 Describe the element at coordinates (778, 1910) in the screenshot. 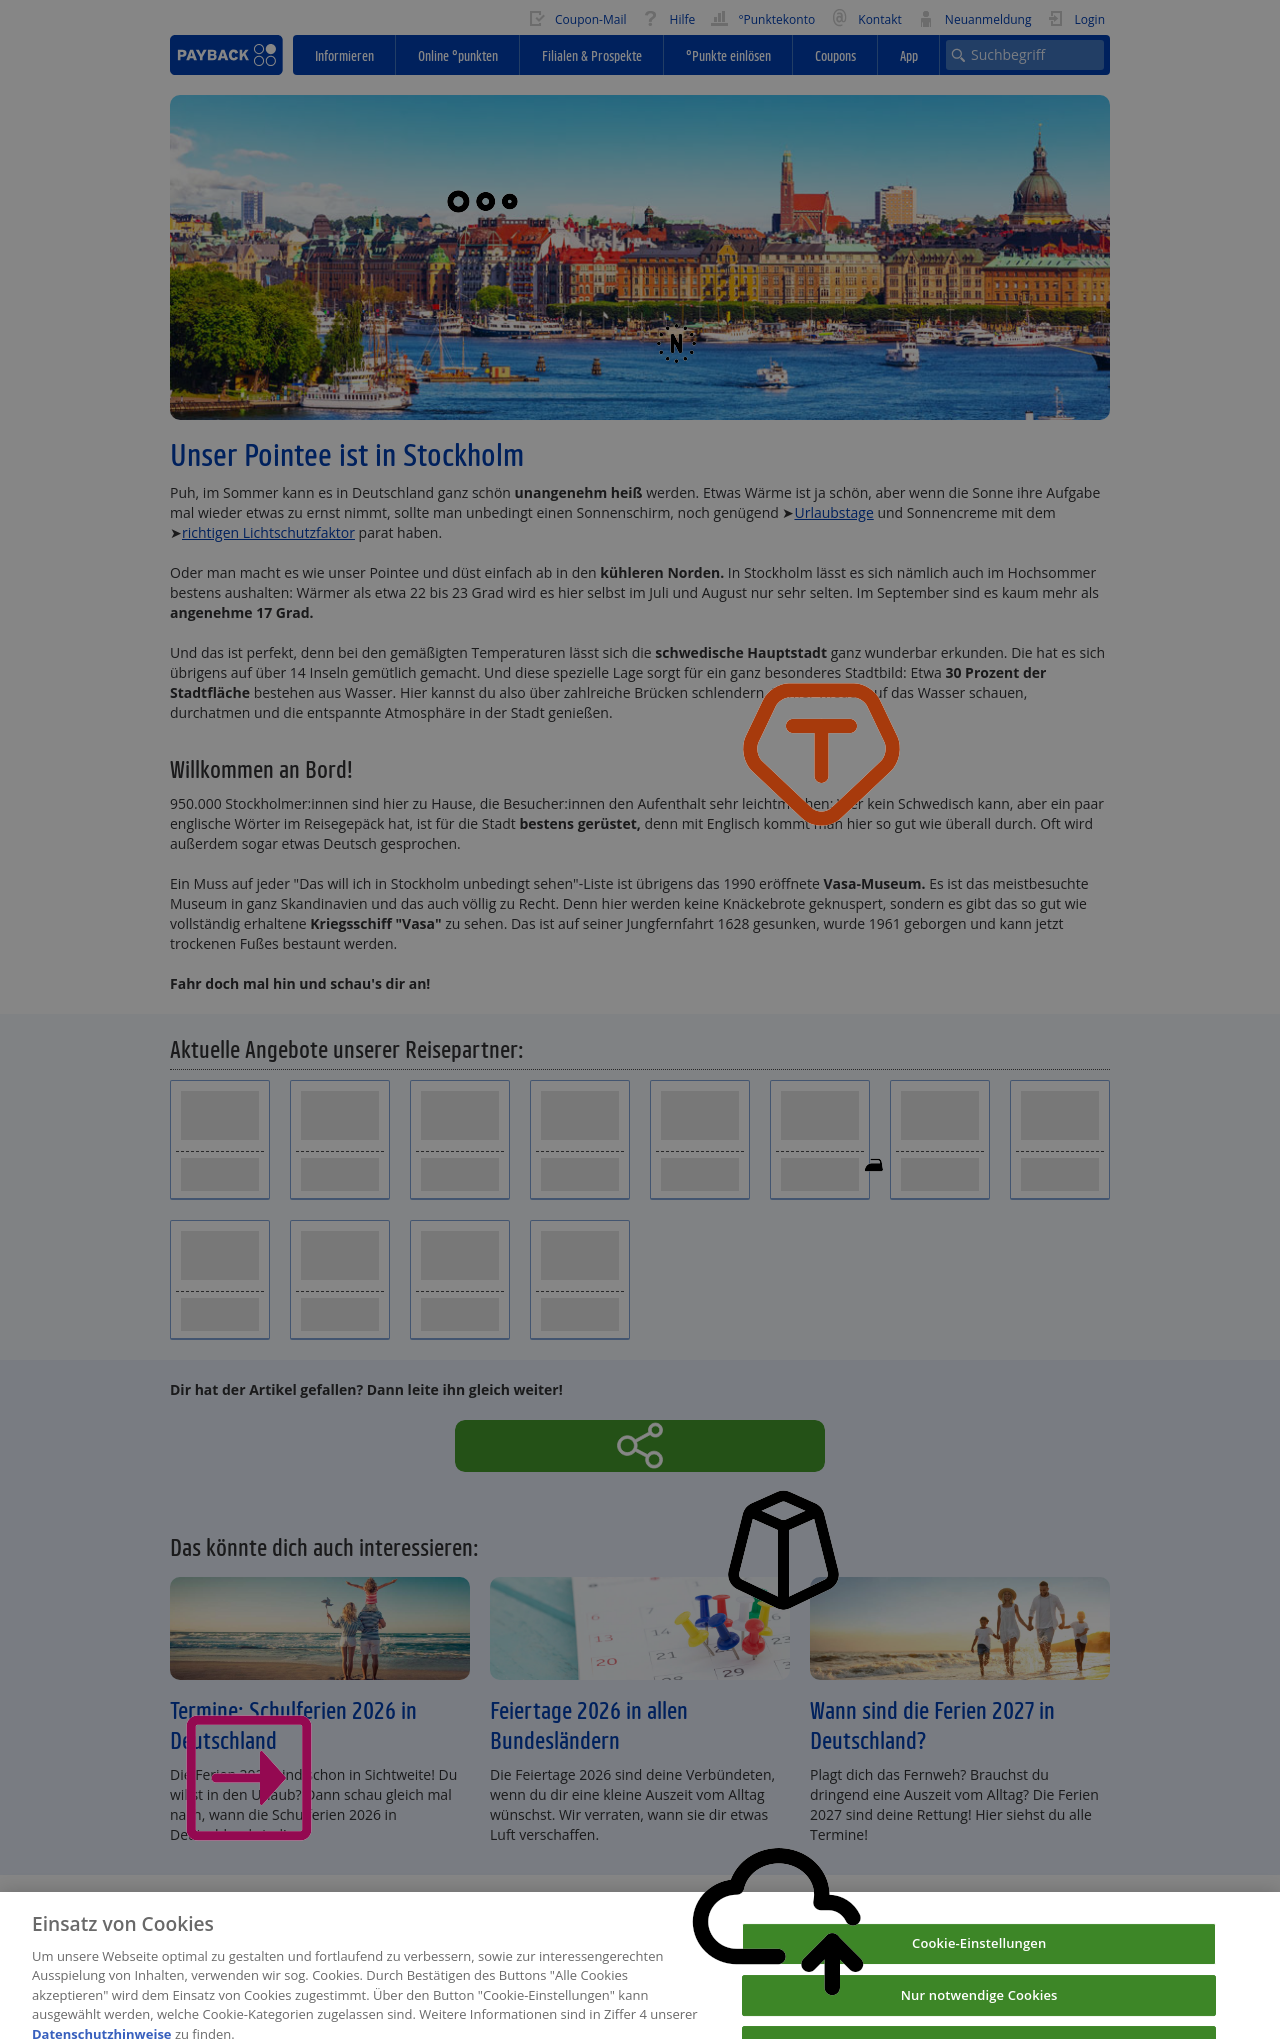

I see `upload file to cloud storage` at that location.